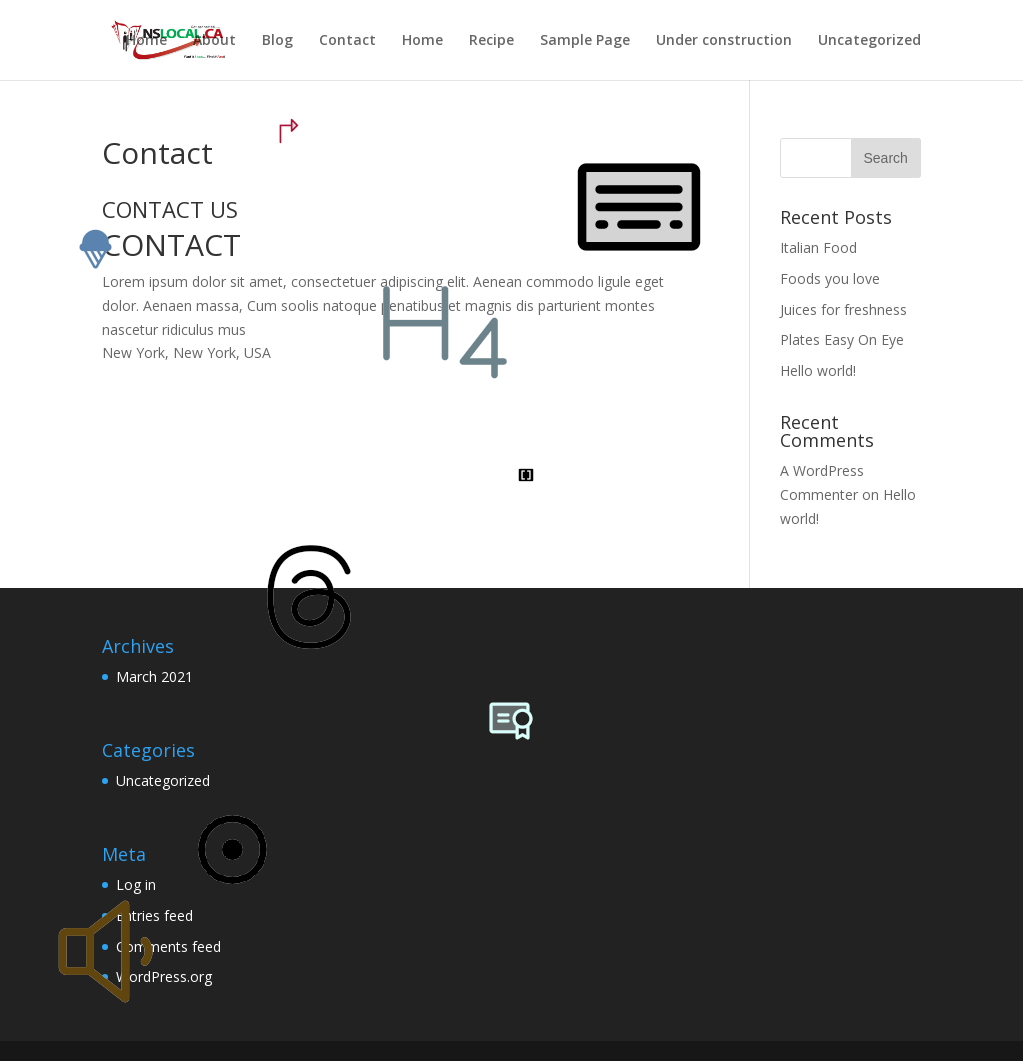 The width and height of the screenshot is (1023, 1061). I want to click on open the Threads app, so click(311, 597).